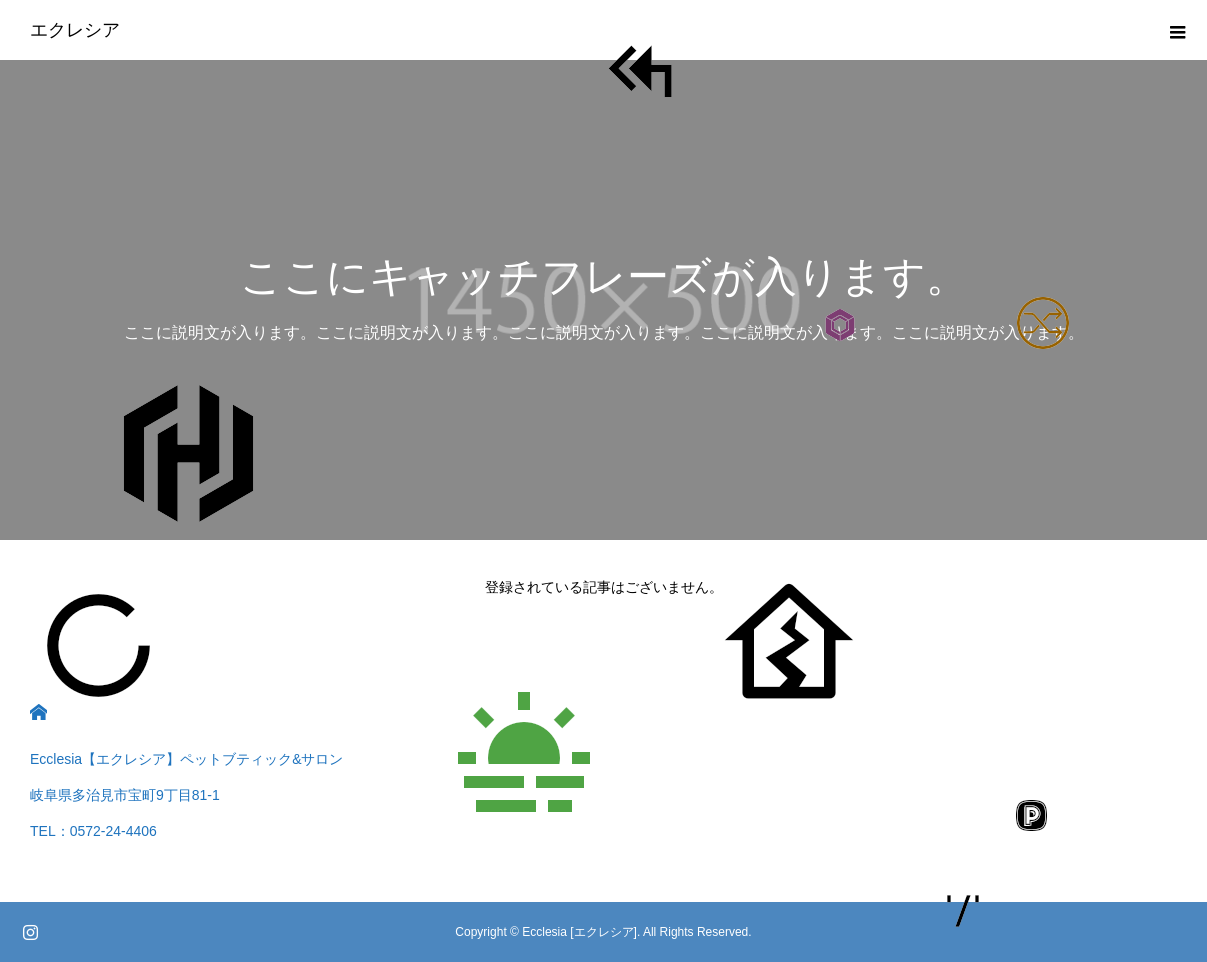 Image resolution: width=1207 pixels, height=962 pixels. I want to click on indicates content is loading, so click(98, 645).